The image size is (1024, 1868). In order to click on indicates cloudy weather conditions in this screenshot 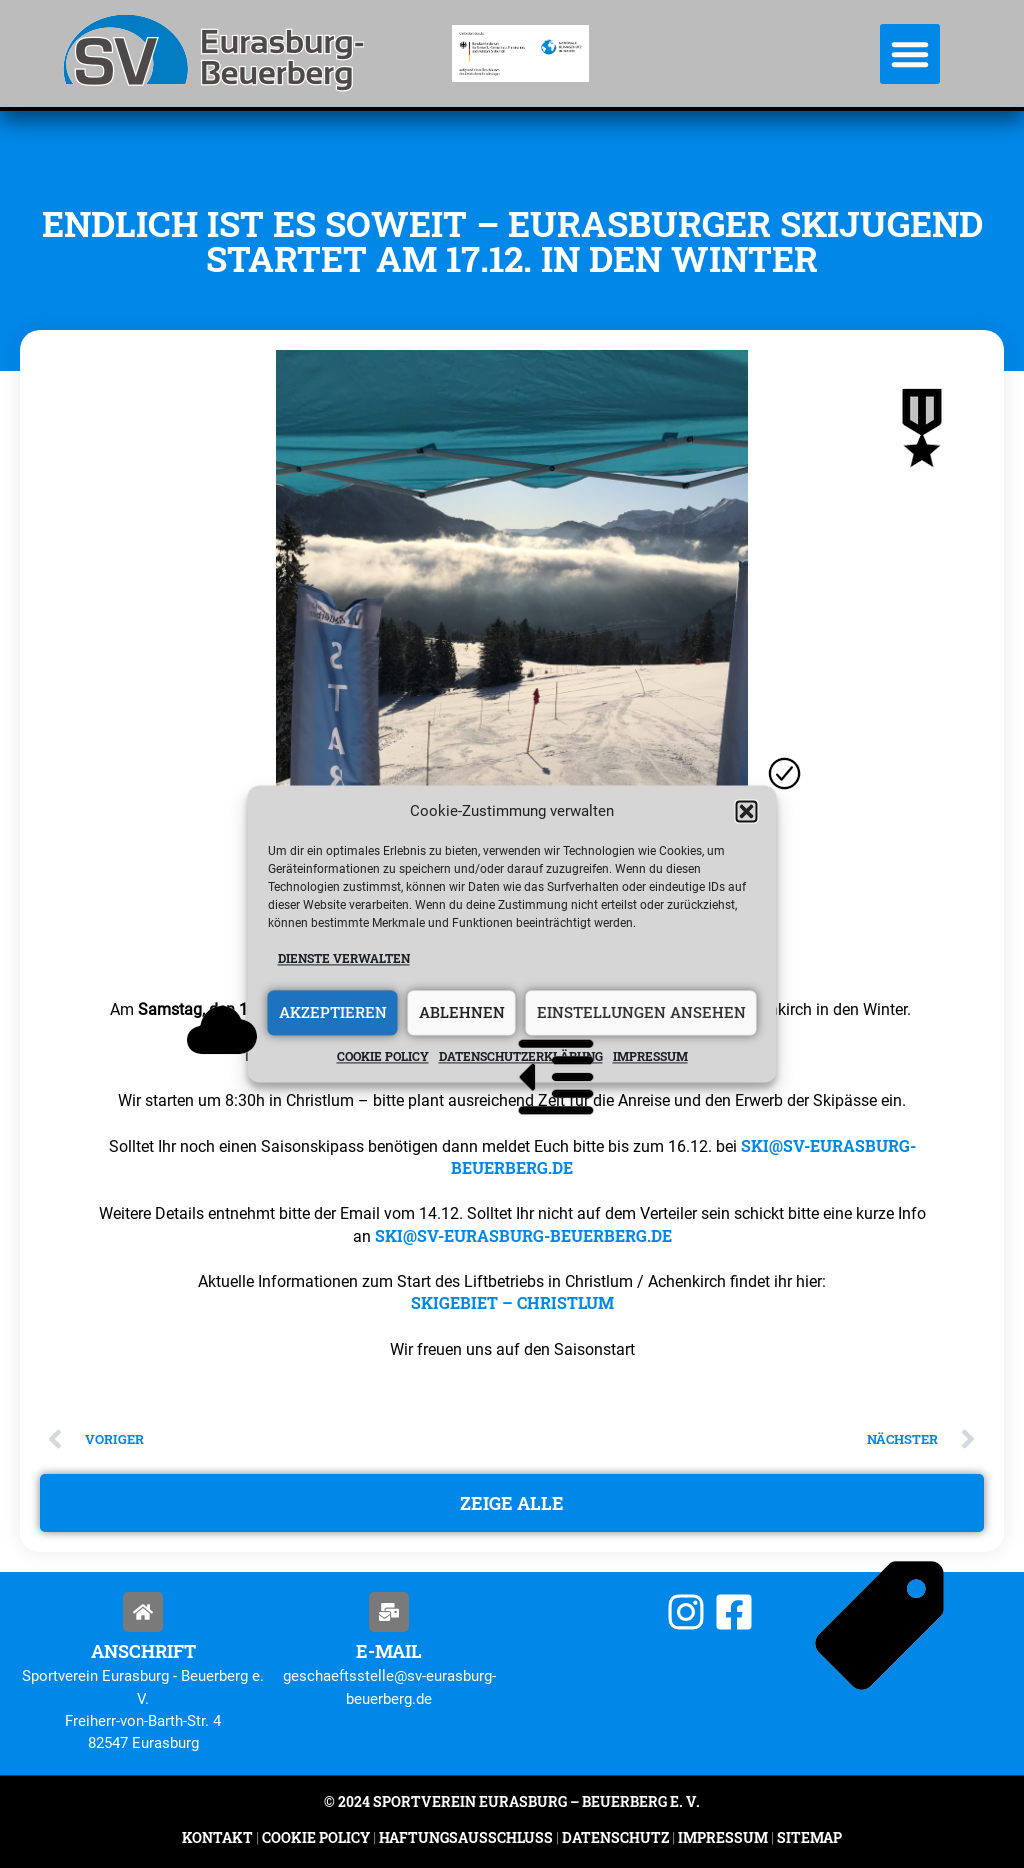, I will do `click(222, 1030)`.